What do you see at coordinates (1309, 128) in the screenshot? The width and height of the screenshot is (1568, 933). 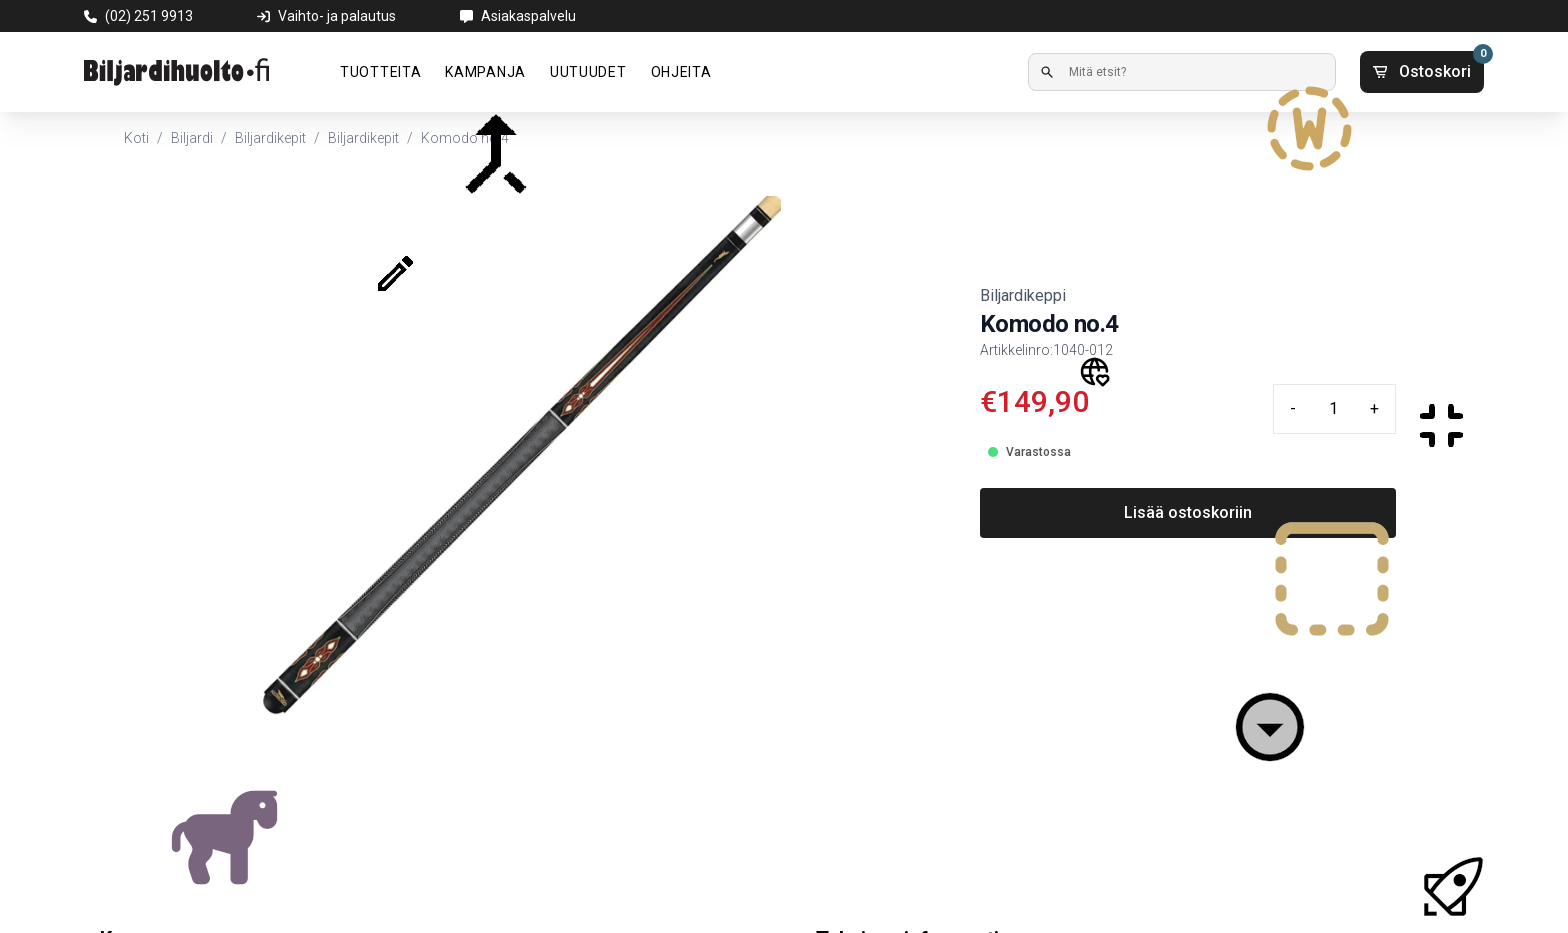 I see `indicates a pending or in-progress word processor document` at bounding box center [1309, 128].